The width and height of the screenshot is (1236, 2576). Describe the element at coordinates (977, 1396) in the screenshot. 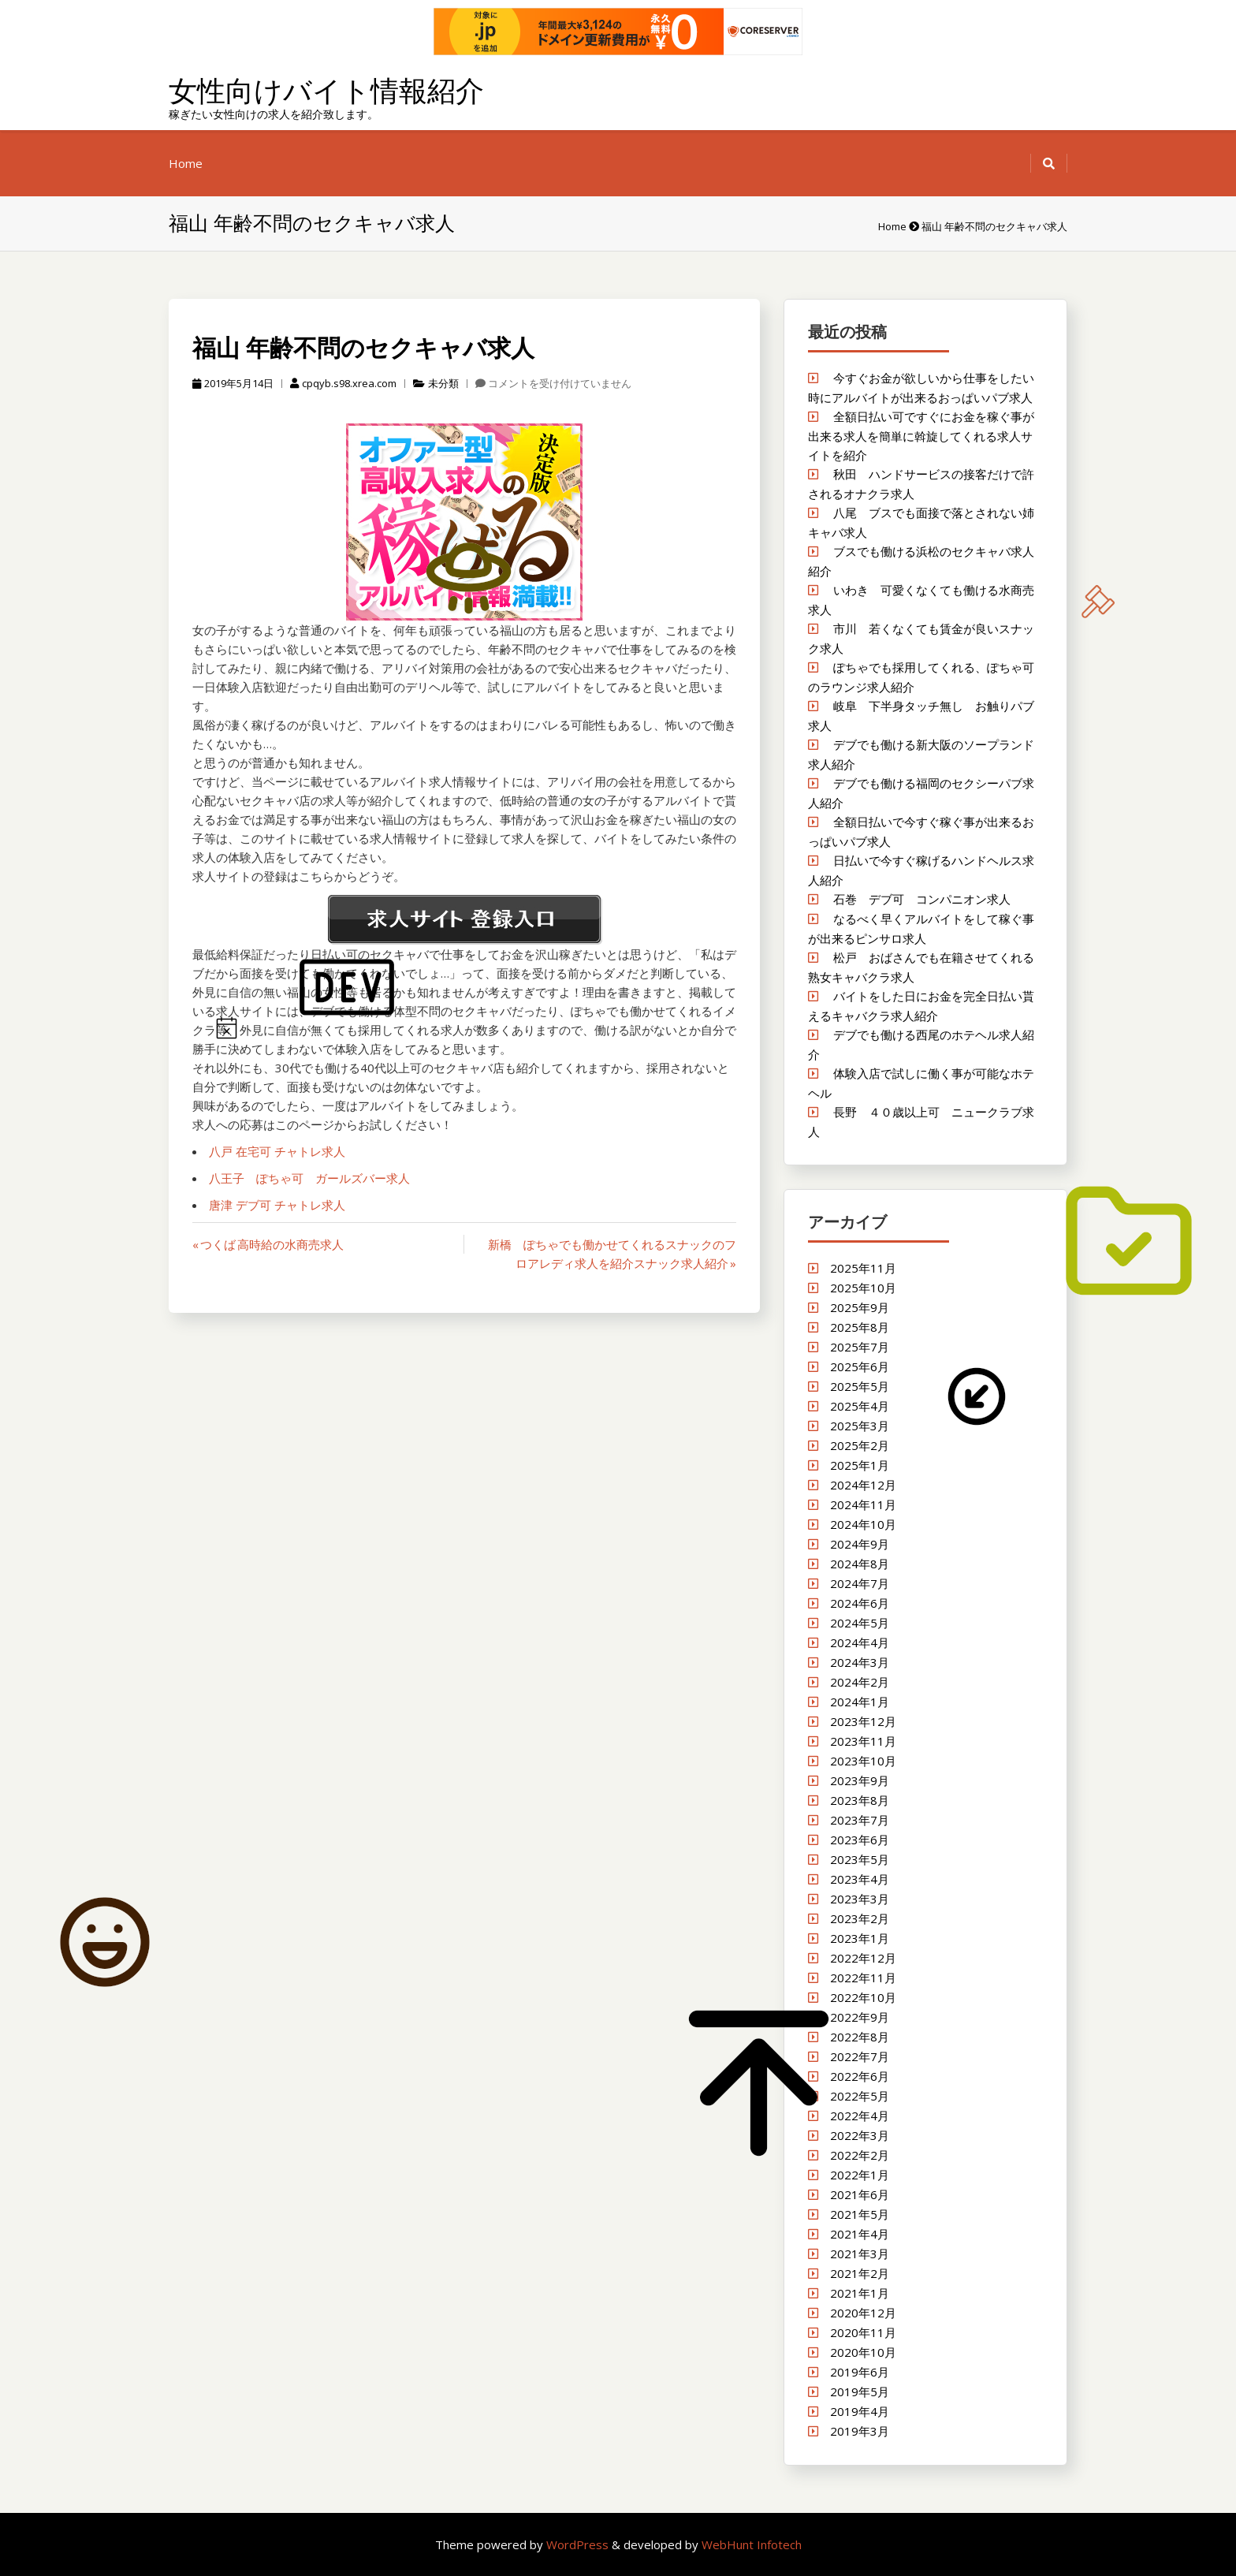

I see `navigate to previous or lower-left content` at that location.